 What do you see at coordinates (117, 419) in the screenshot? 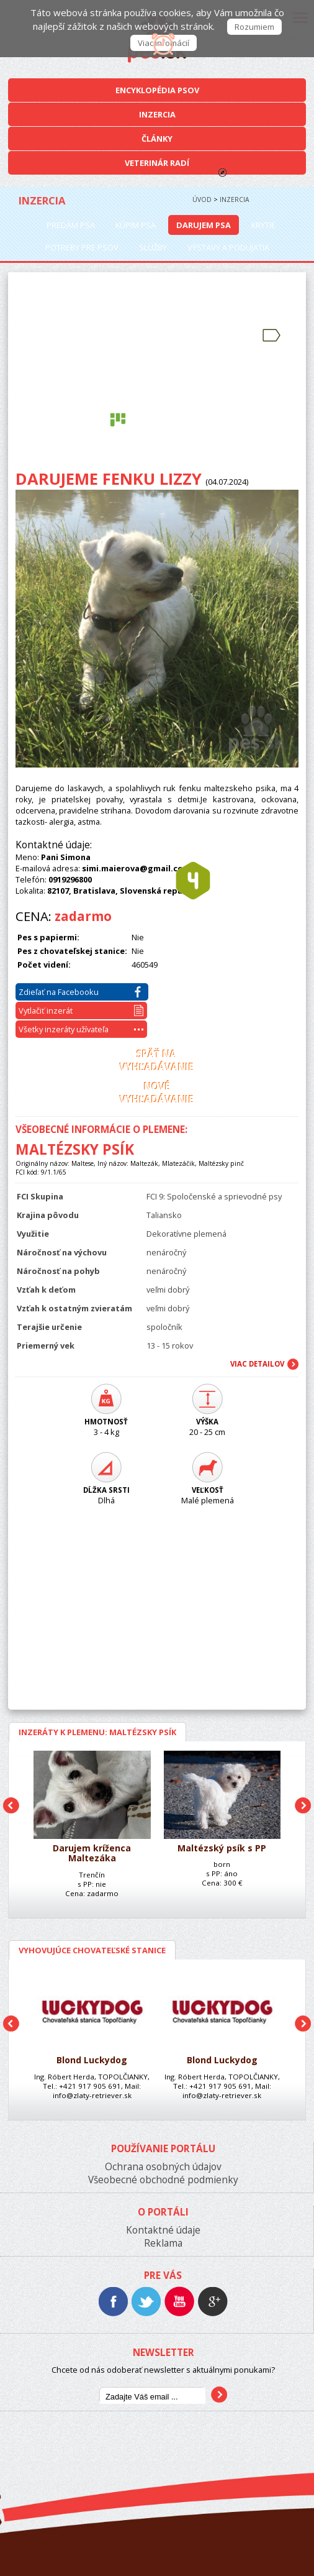
I see `open kanban board view` at bounding box center [117, 419].